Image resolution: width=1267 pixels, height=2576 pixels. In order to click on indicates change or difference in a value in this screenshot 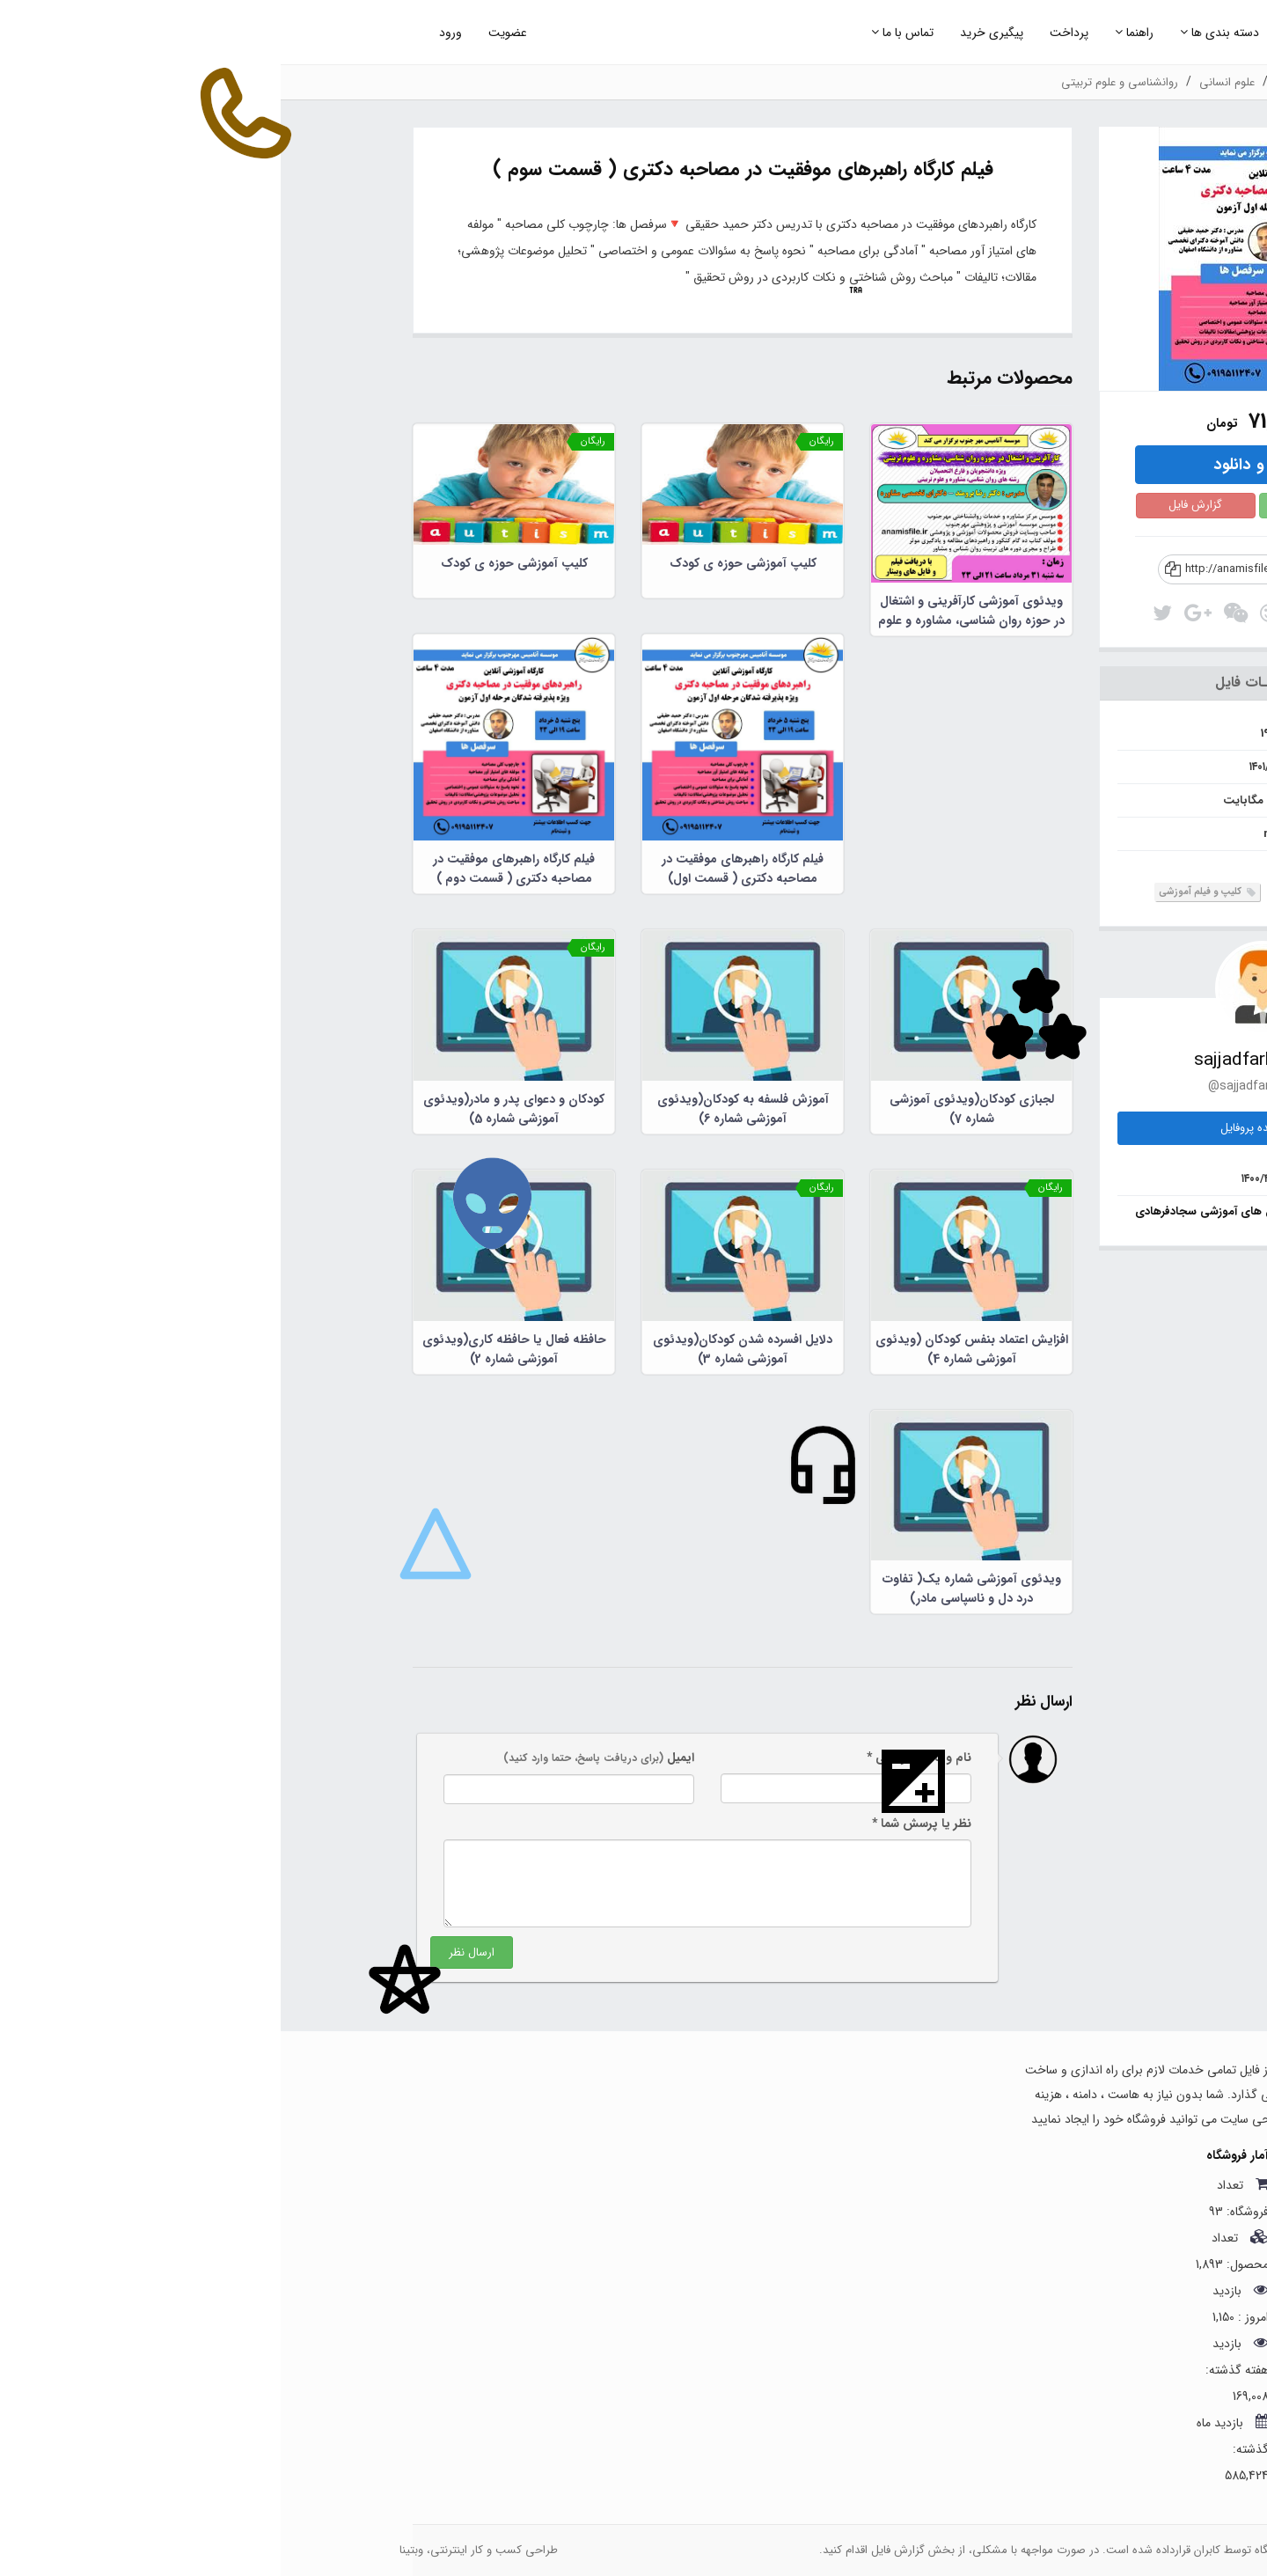, I will do `click(436, 1544)`.